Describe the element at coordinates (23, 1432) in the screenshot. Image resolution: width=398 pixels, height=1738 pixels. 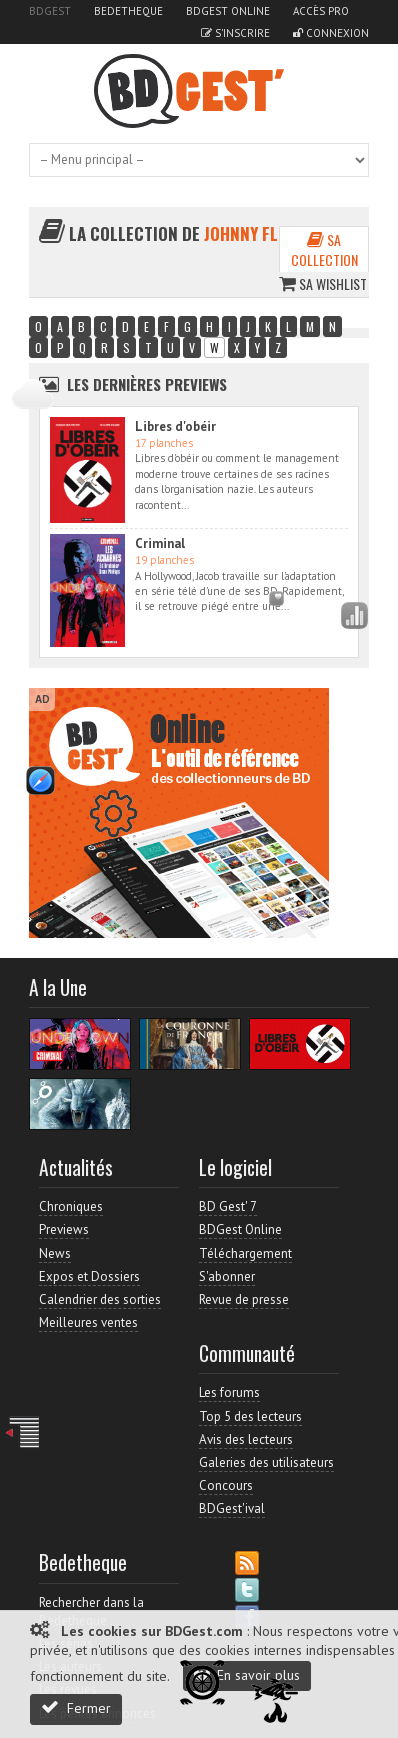
I see `decrease text indentation` at that location.